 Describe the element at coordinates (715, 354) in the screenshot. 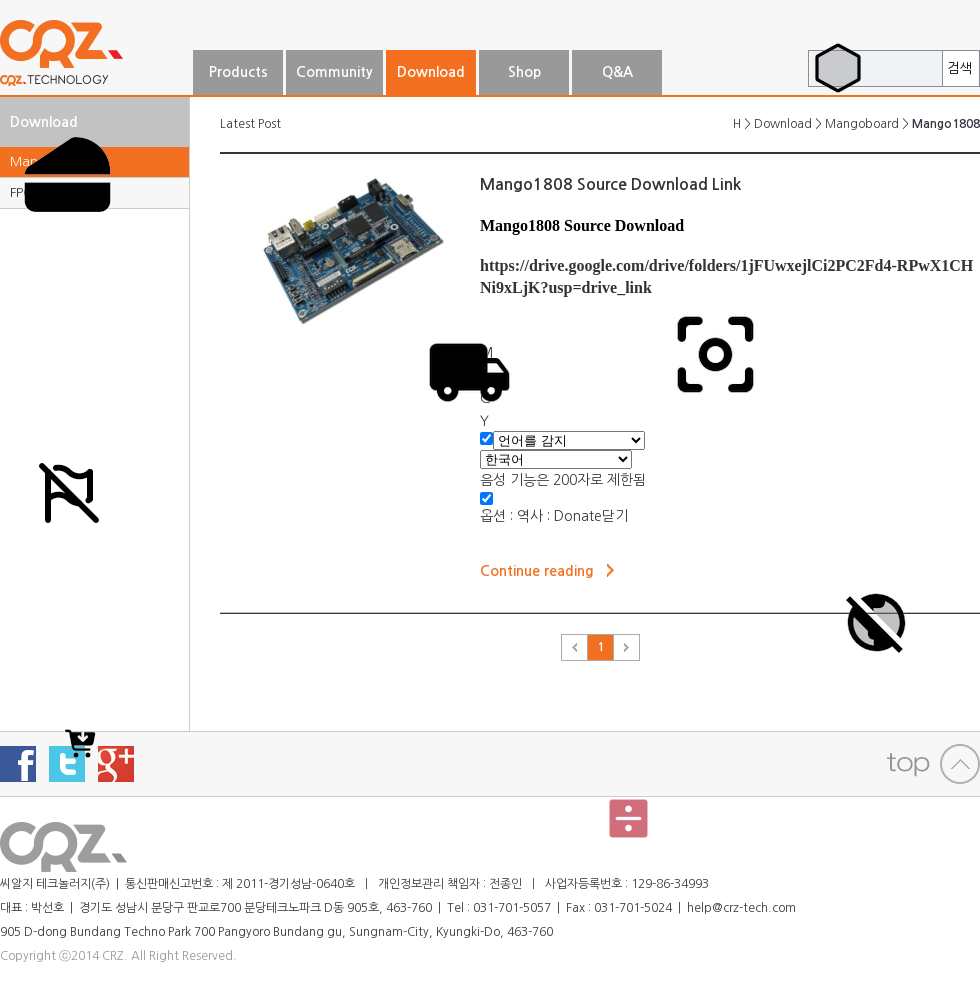

I see `tap to focus camera on center of frame` at that location.